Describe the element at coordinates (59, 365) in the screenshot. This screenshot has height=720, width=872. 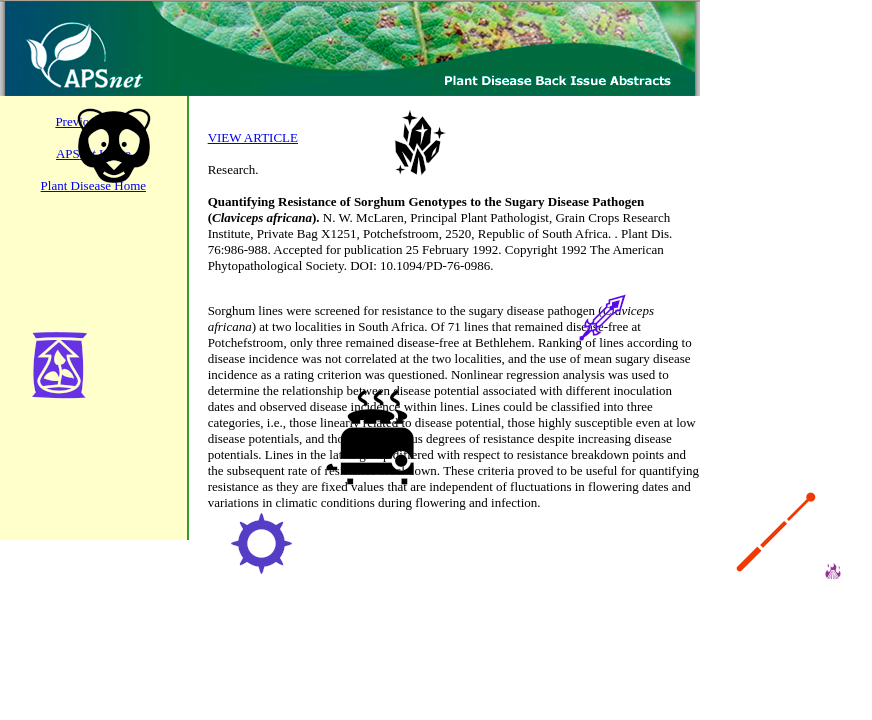
I see `access gardening or farming supplies` at that location.